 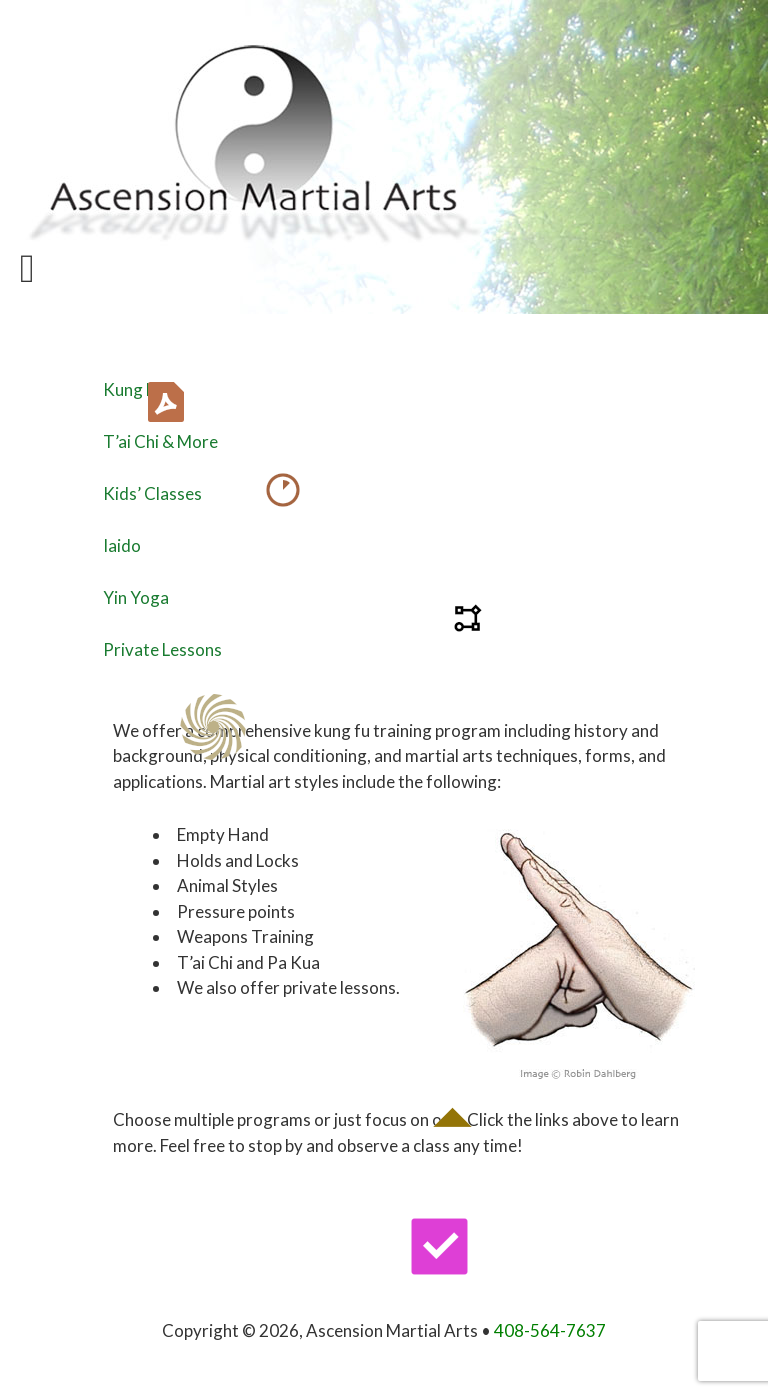 I want to click on indicates a selected or completed item, so click(x=439, y=1246).